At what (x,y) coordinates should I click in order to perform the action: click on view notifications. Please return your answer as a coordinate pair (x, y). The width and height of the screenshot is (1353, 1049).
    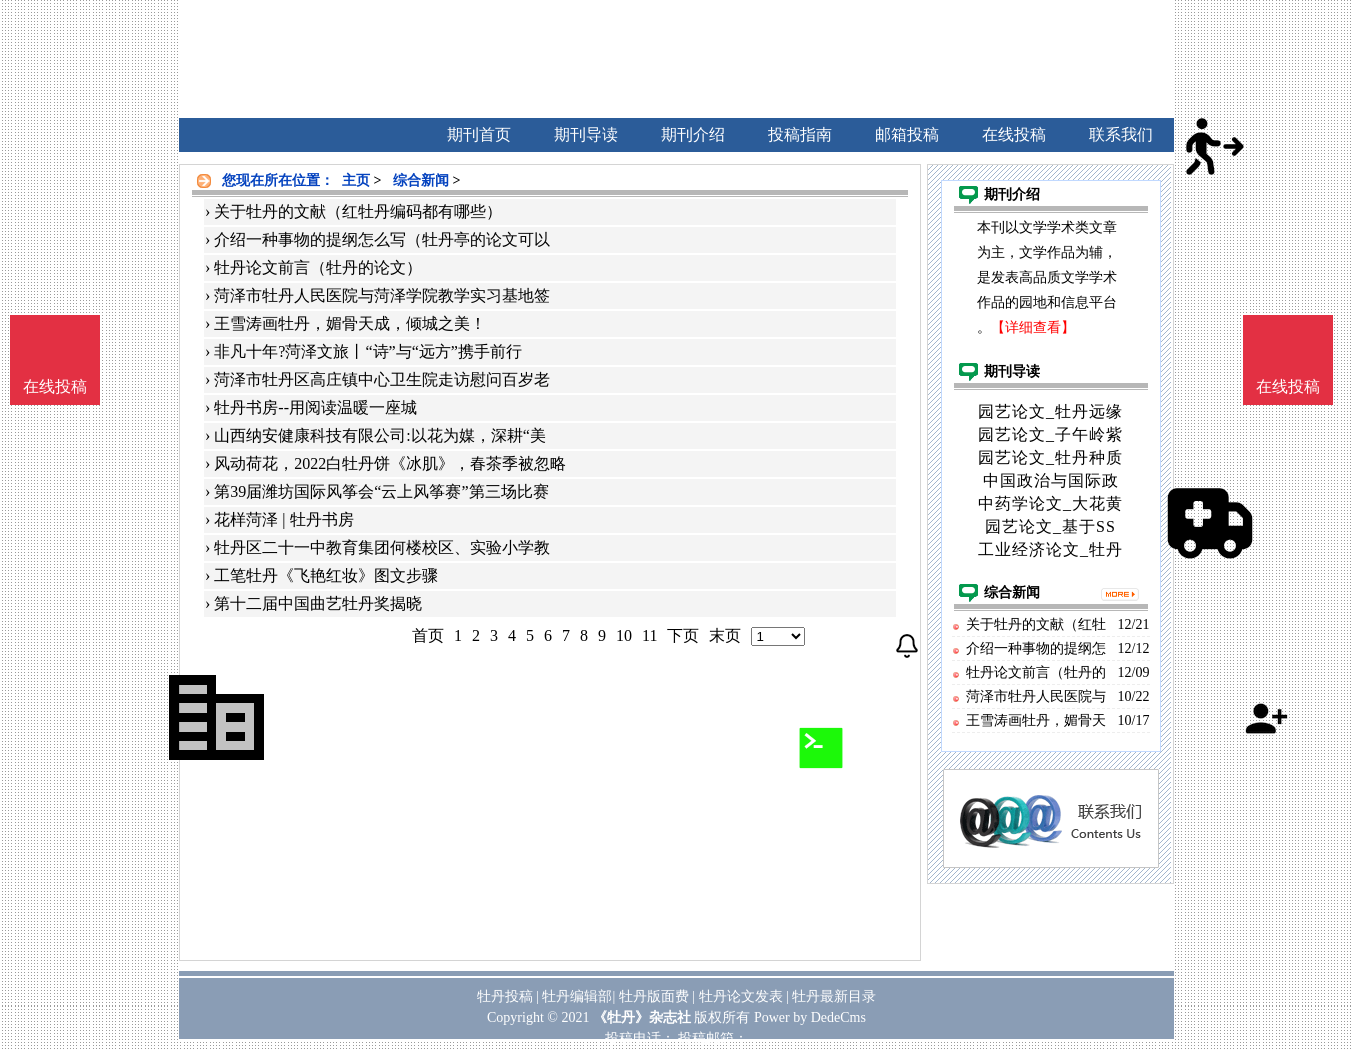
    Looking at the image, I should click on (907, 646).